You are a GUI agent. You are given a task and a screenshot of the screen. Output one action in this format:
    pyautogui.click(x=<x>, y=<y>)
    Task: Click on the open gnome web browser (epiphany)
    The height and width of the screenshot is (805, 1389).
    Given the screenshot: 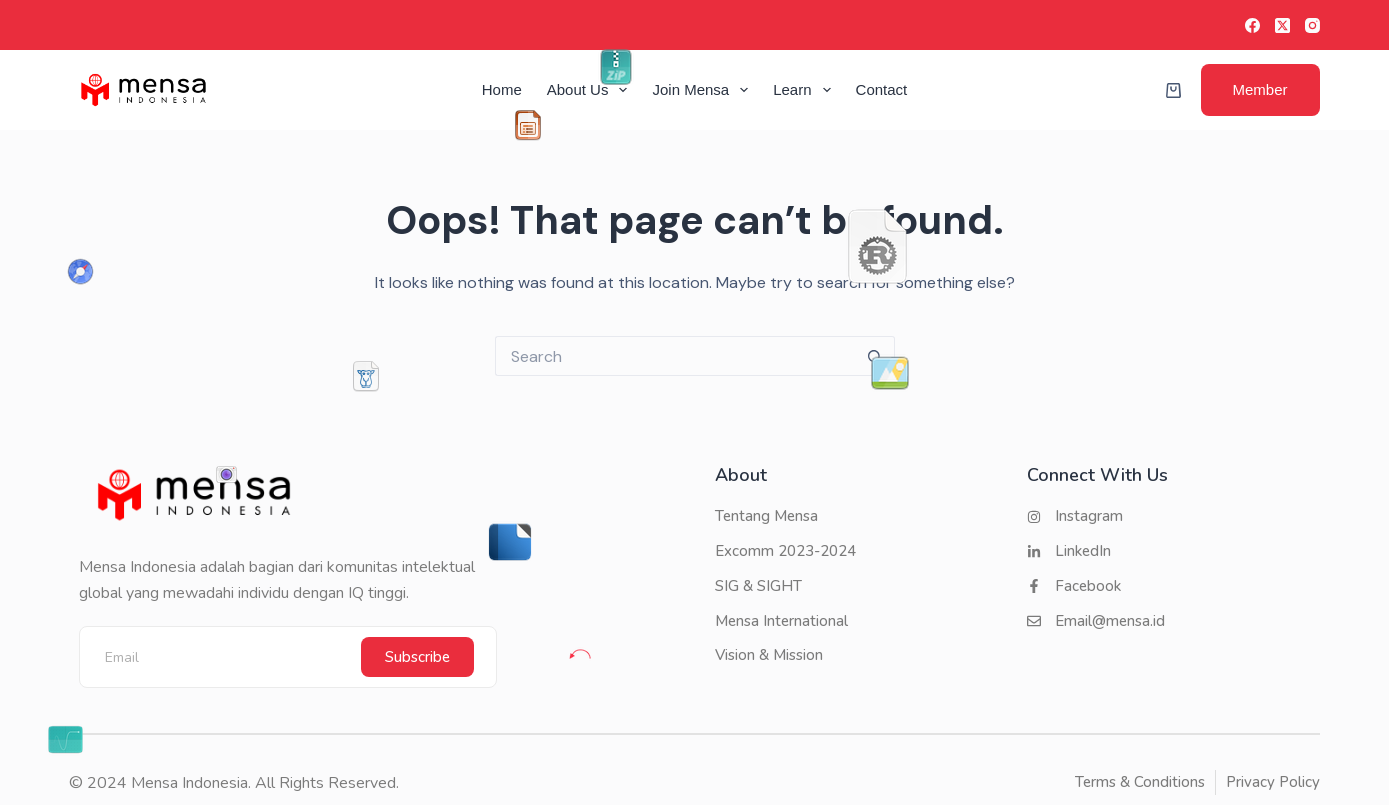 What is the action you would take?
    pyautogui.click(x=80, y=271)
    